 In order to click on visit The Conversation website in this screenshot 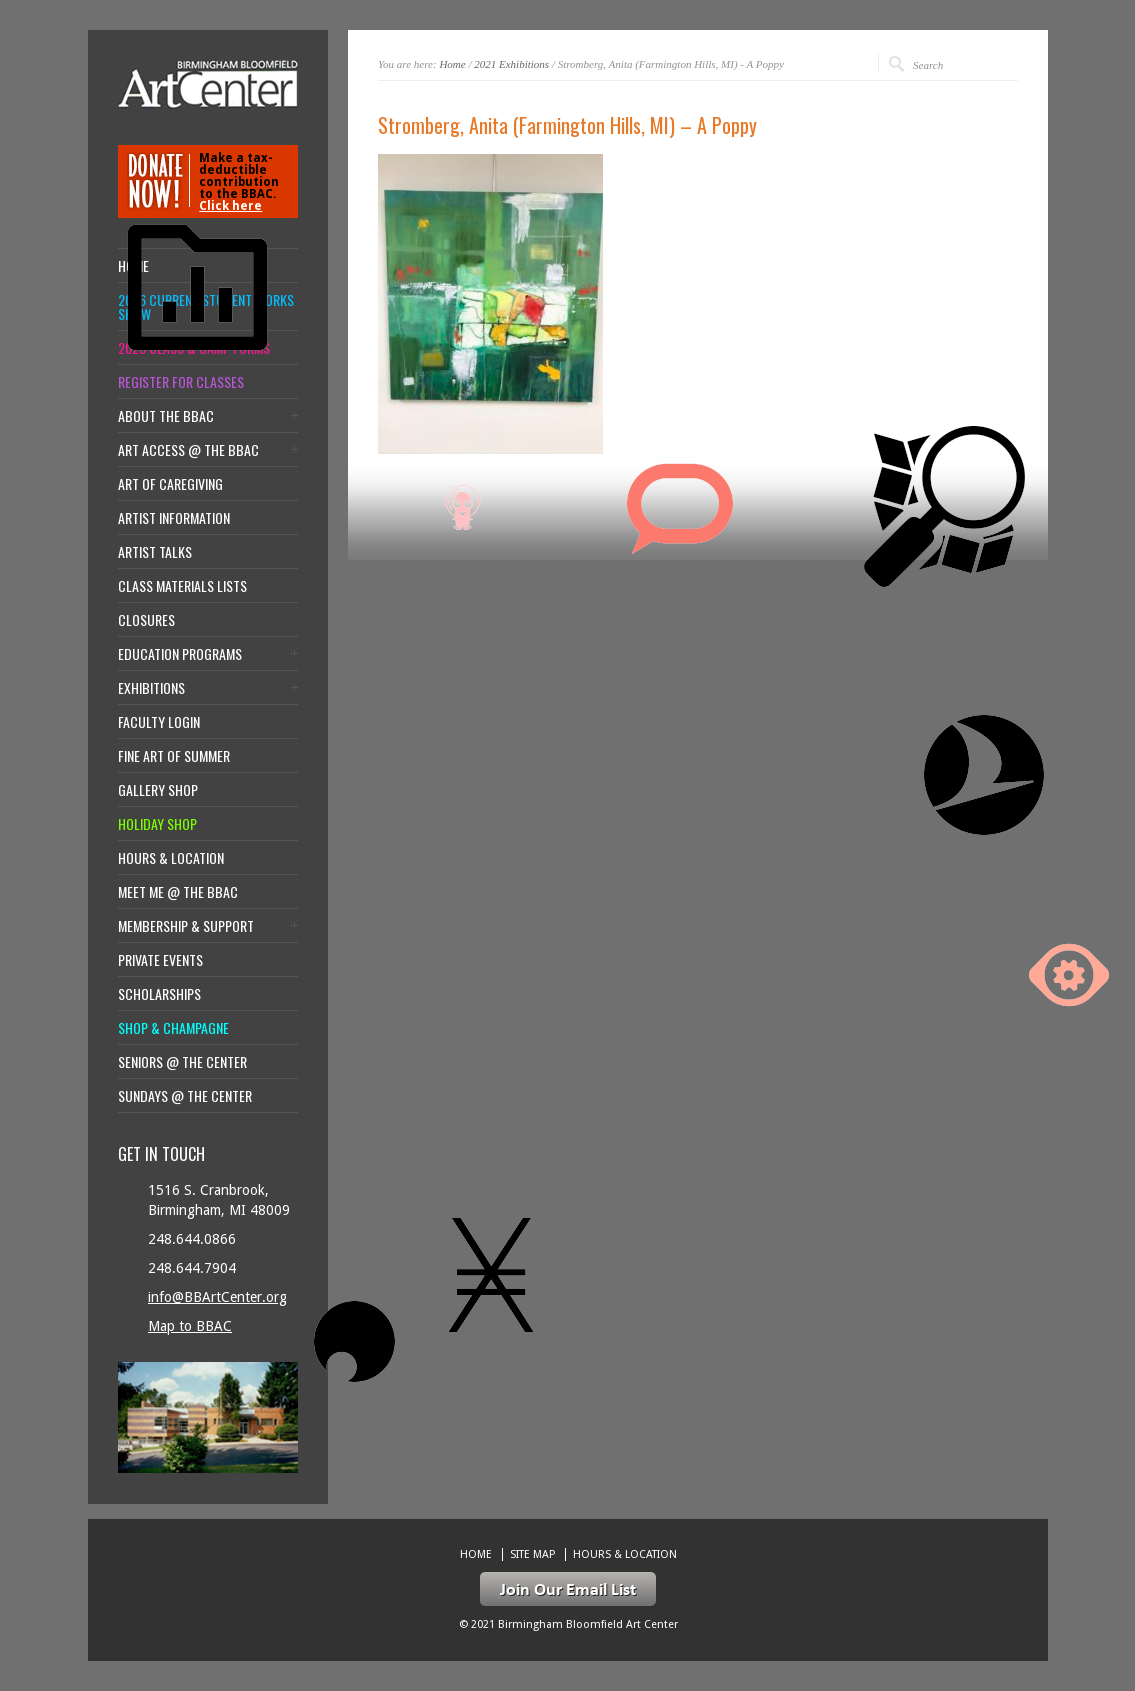, I will do `click(680, 509)`.